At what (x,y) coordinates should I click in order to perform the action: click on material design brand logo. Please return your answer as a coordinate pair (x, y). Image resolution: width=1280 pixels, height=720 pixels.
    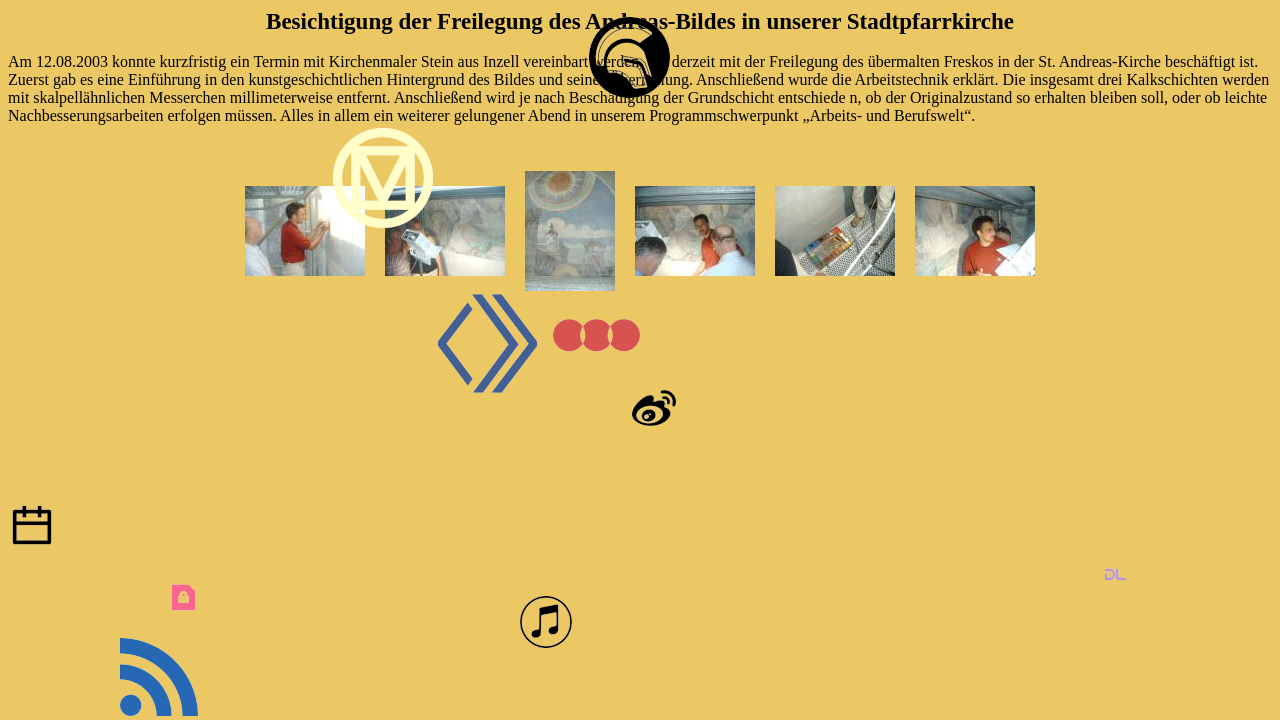
    Looking at the image, I should click on (383, 178).